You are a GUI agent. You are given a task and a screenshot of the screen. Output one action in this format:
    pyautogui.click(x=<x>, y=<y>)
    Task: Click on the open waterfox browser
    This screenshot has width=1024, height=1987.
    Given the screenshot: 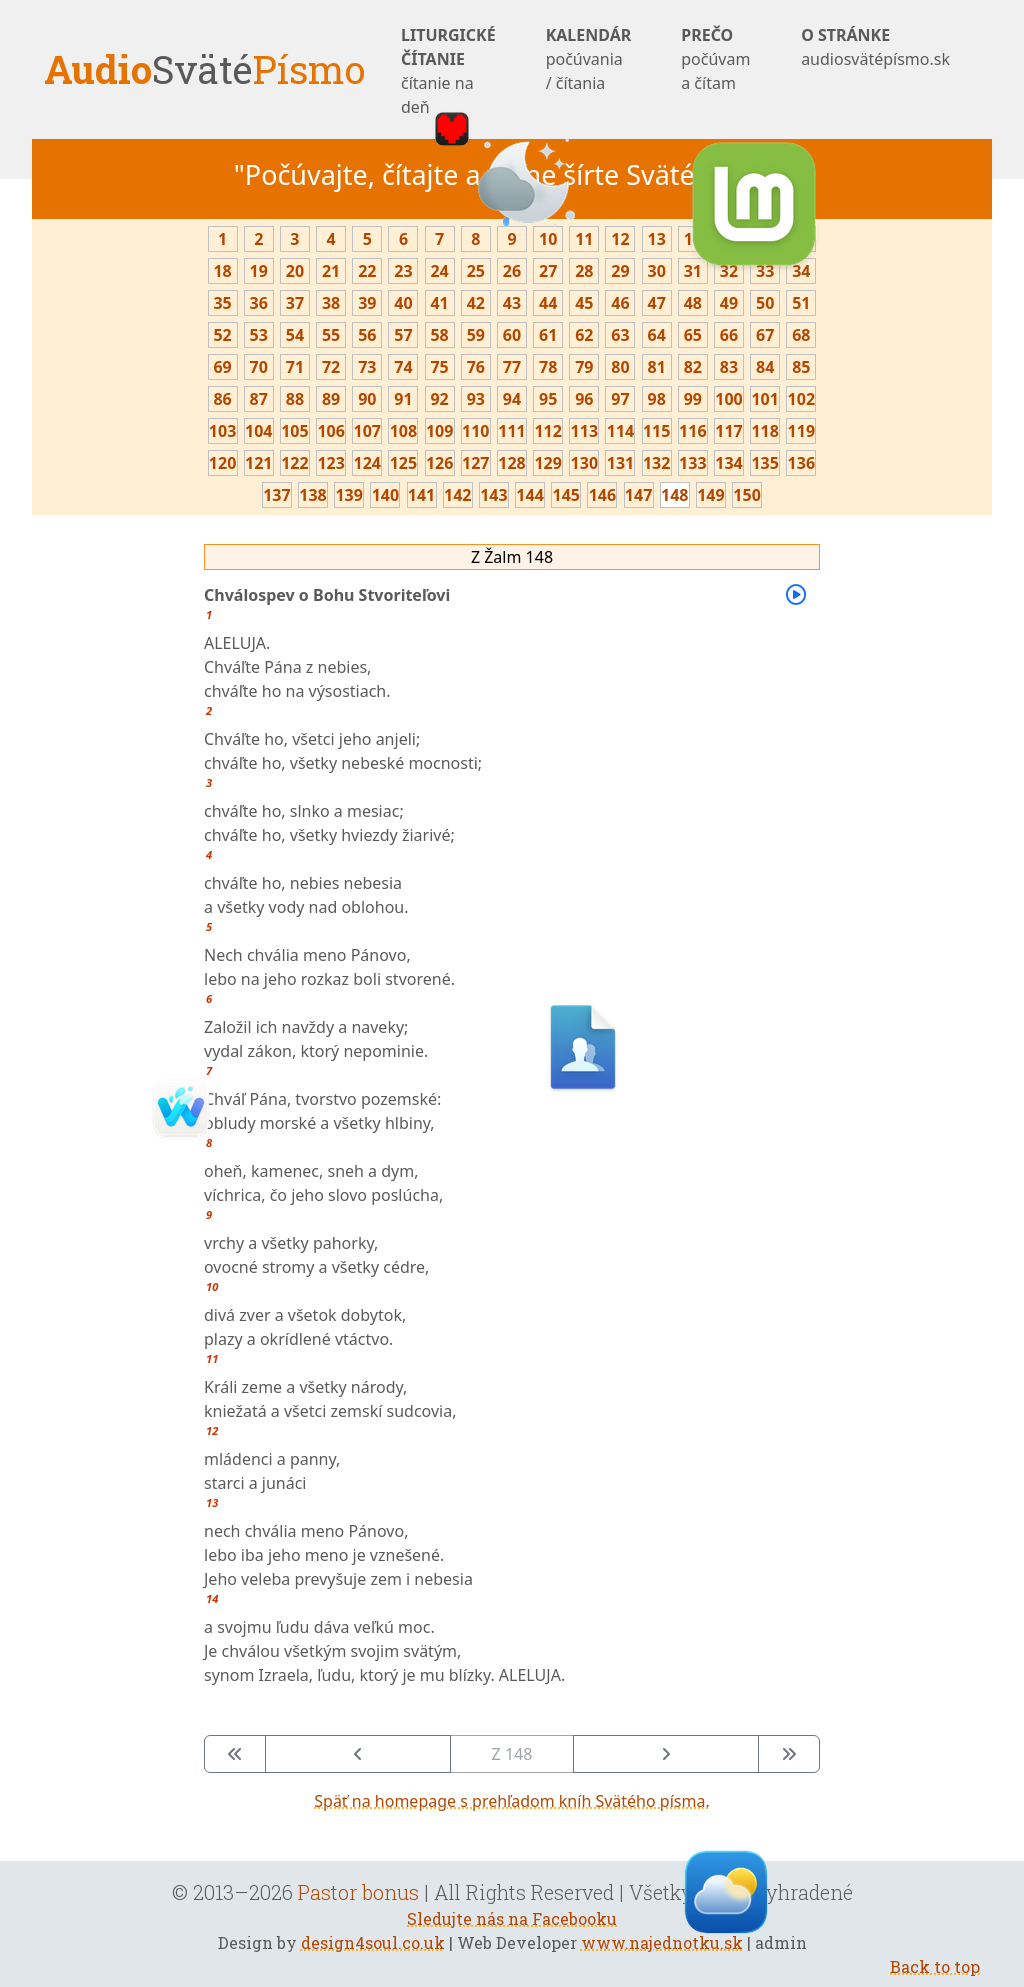 What is the action you would take?
    pyautogui.click(x=181, y=1108)
    